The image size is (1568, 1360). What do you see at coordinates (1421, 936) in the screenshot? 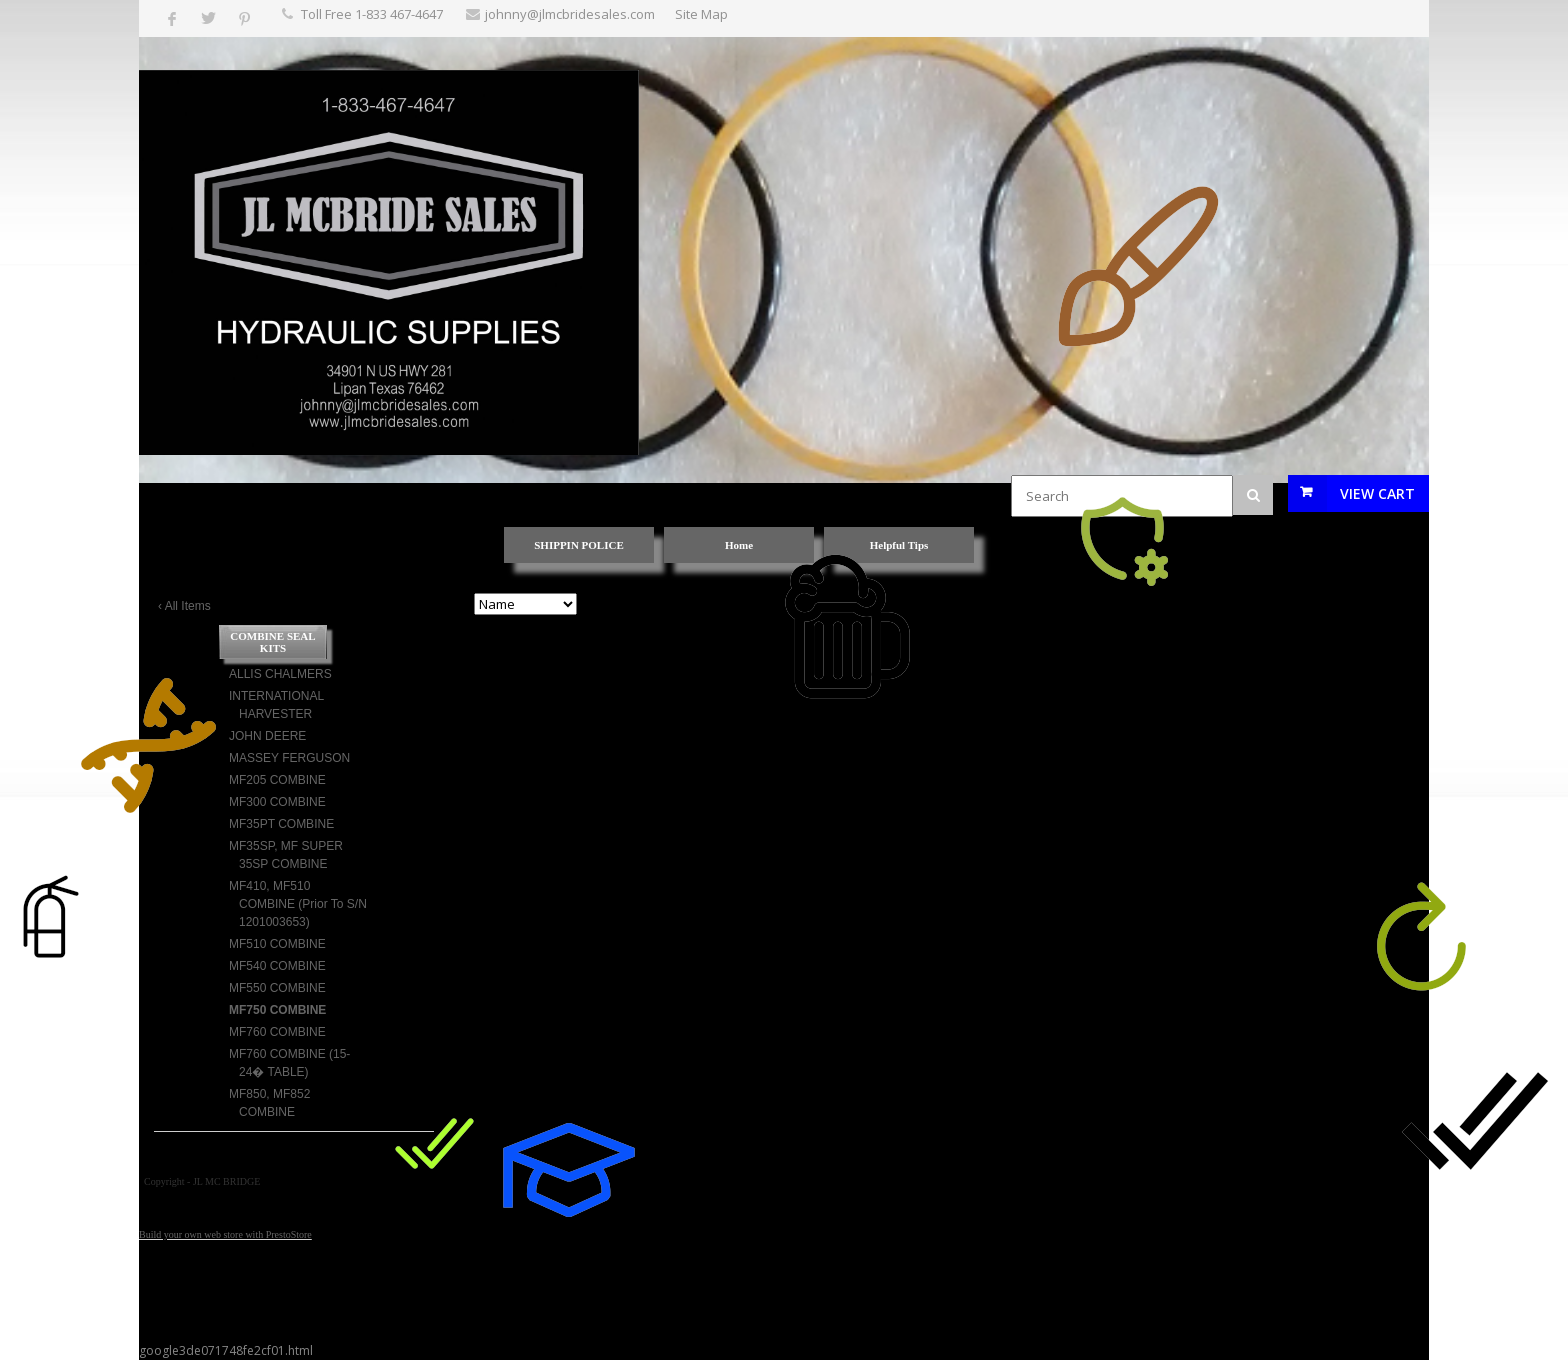
I see `refresh or reload the current page` at bounding box center [1421, 936].